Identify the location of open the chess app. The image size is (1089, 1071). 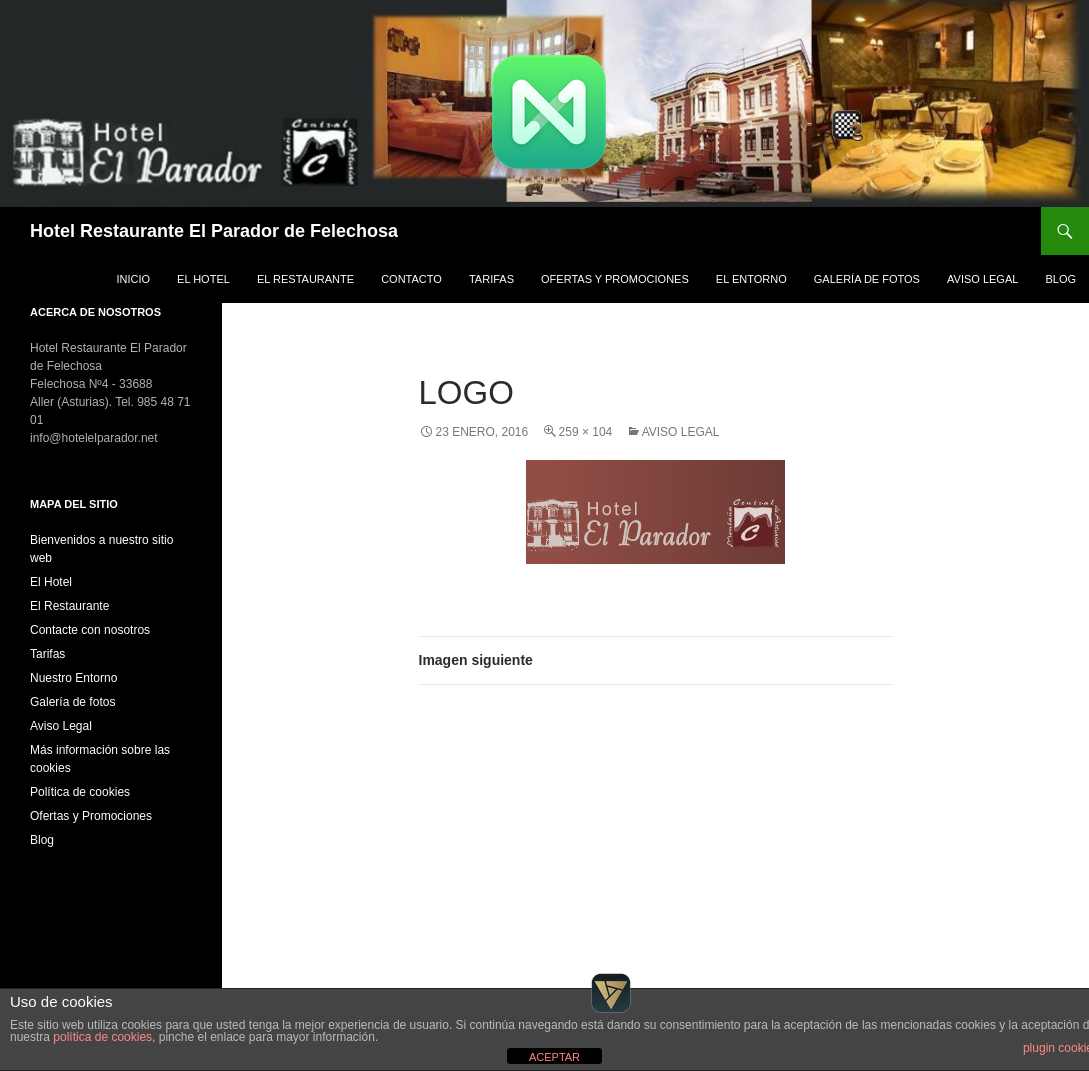
(847, 125).